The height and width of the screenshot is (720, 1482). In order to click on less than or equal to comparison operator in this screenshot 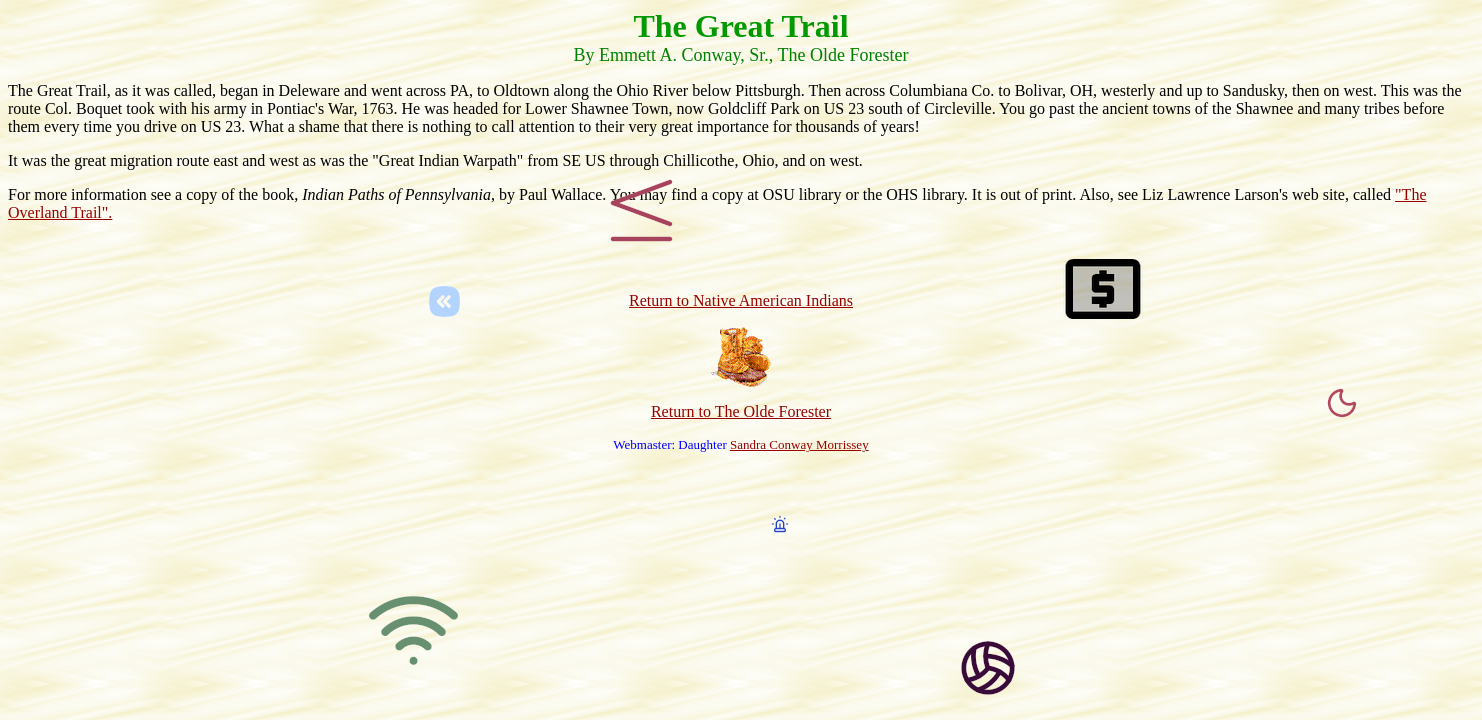, I will do `click(643, 212)`.